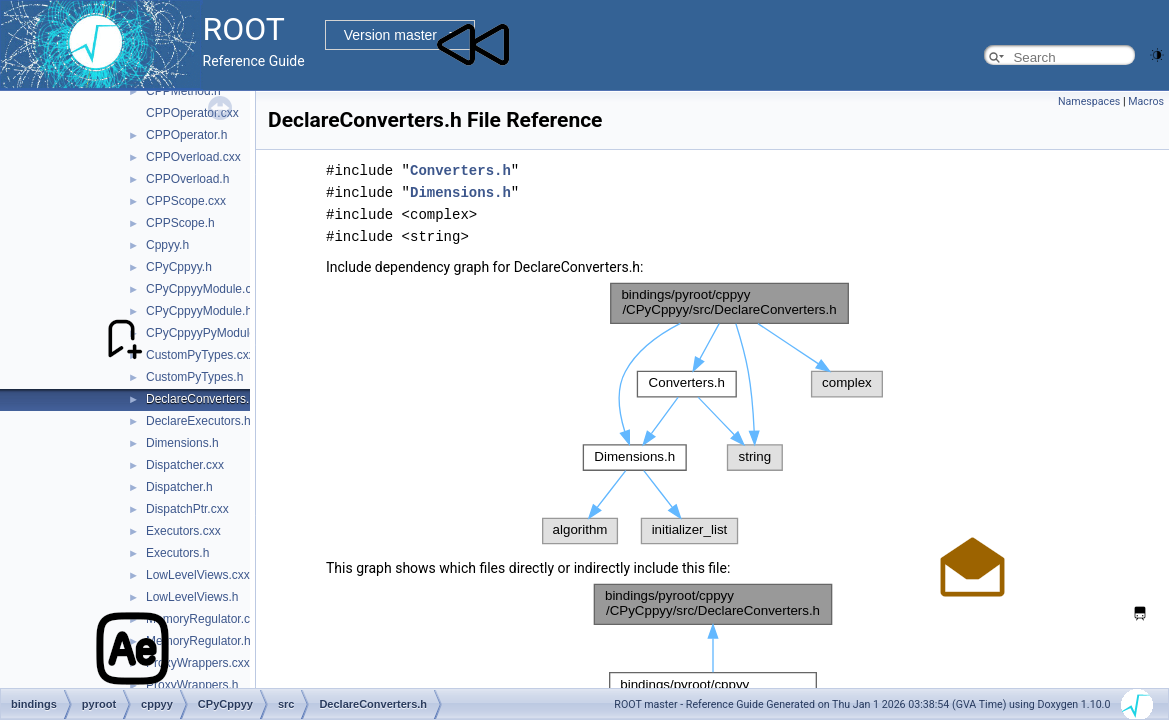 The height and width of the screenshot is (720, 1169). Describe the element at coordinates (972, 569) in the screenshot. I see `view an opened or read email` at that location.